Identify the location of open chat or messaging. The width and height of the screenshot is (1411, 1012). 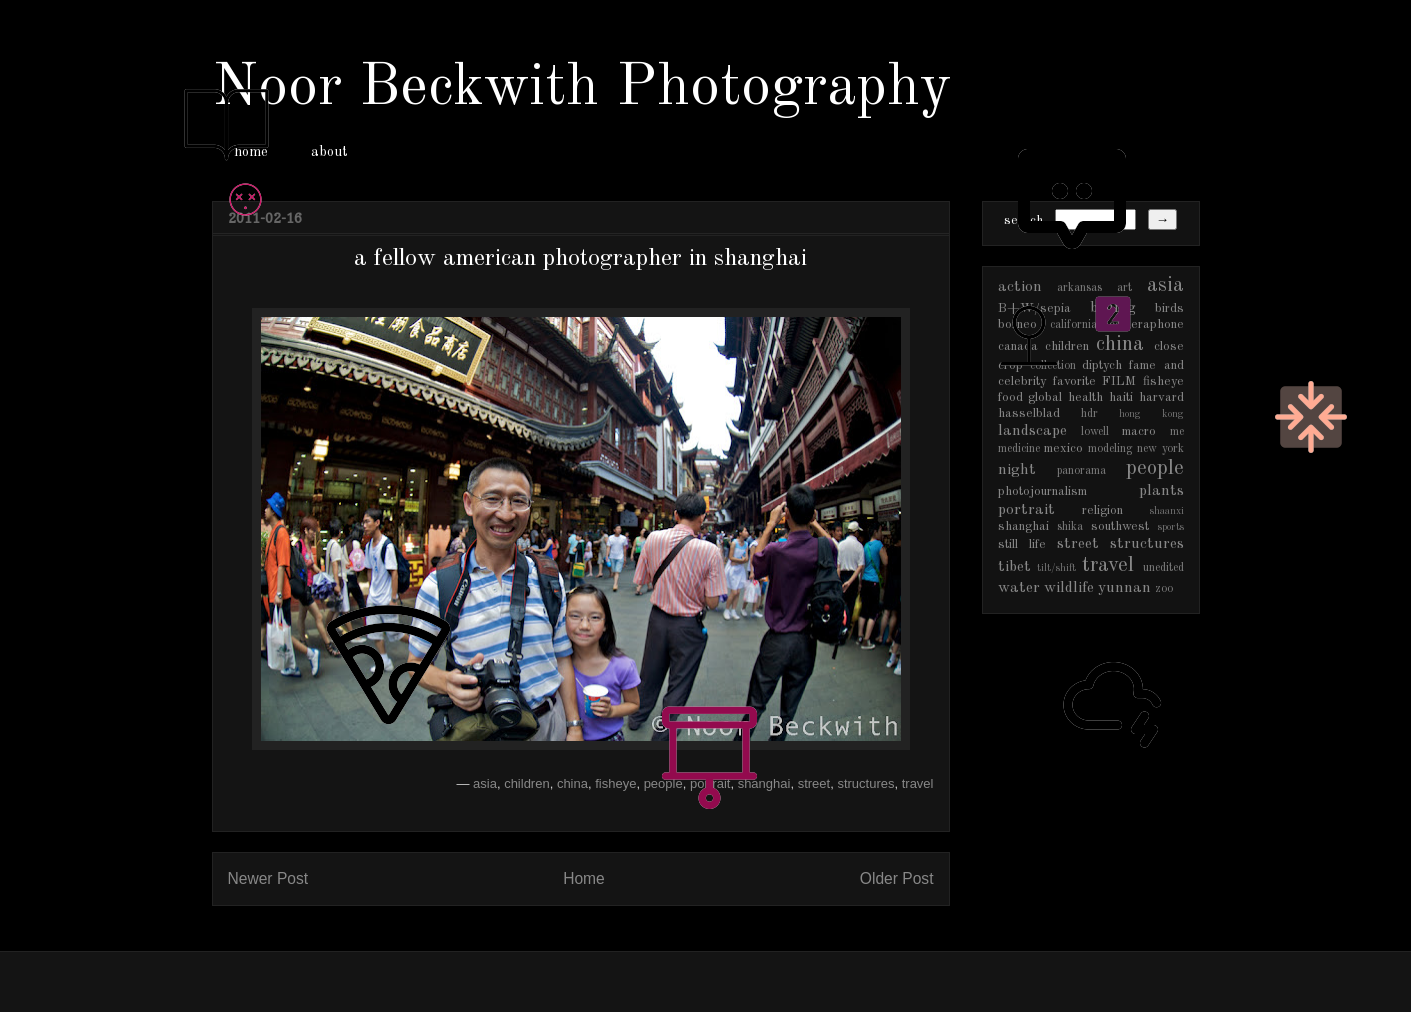
(1072, 195).